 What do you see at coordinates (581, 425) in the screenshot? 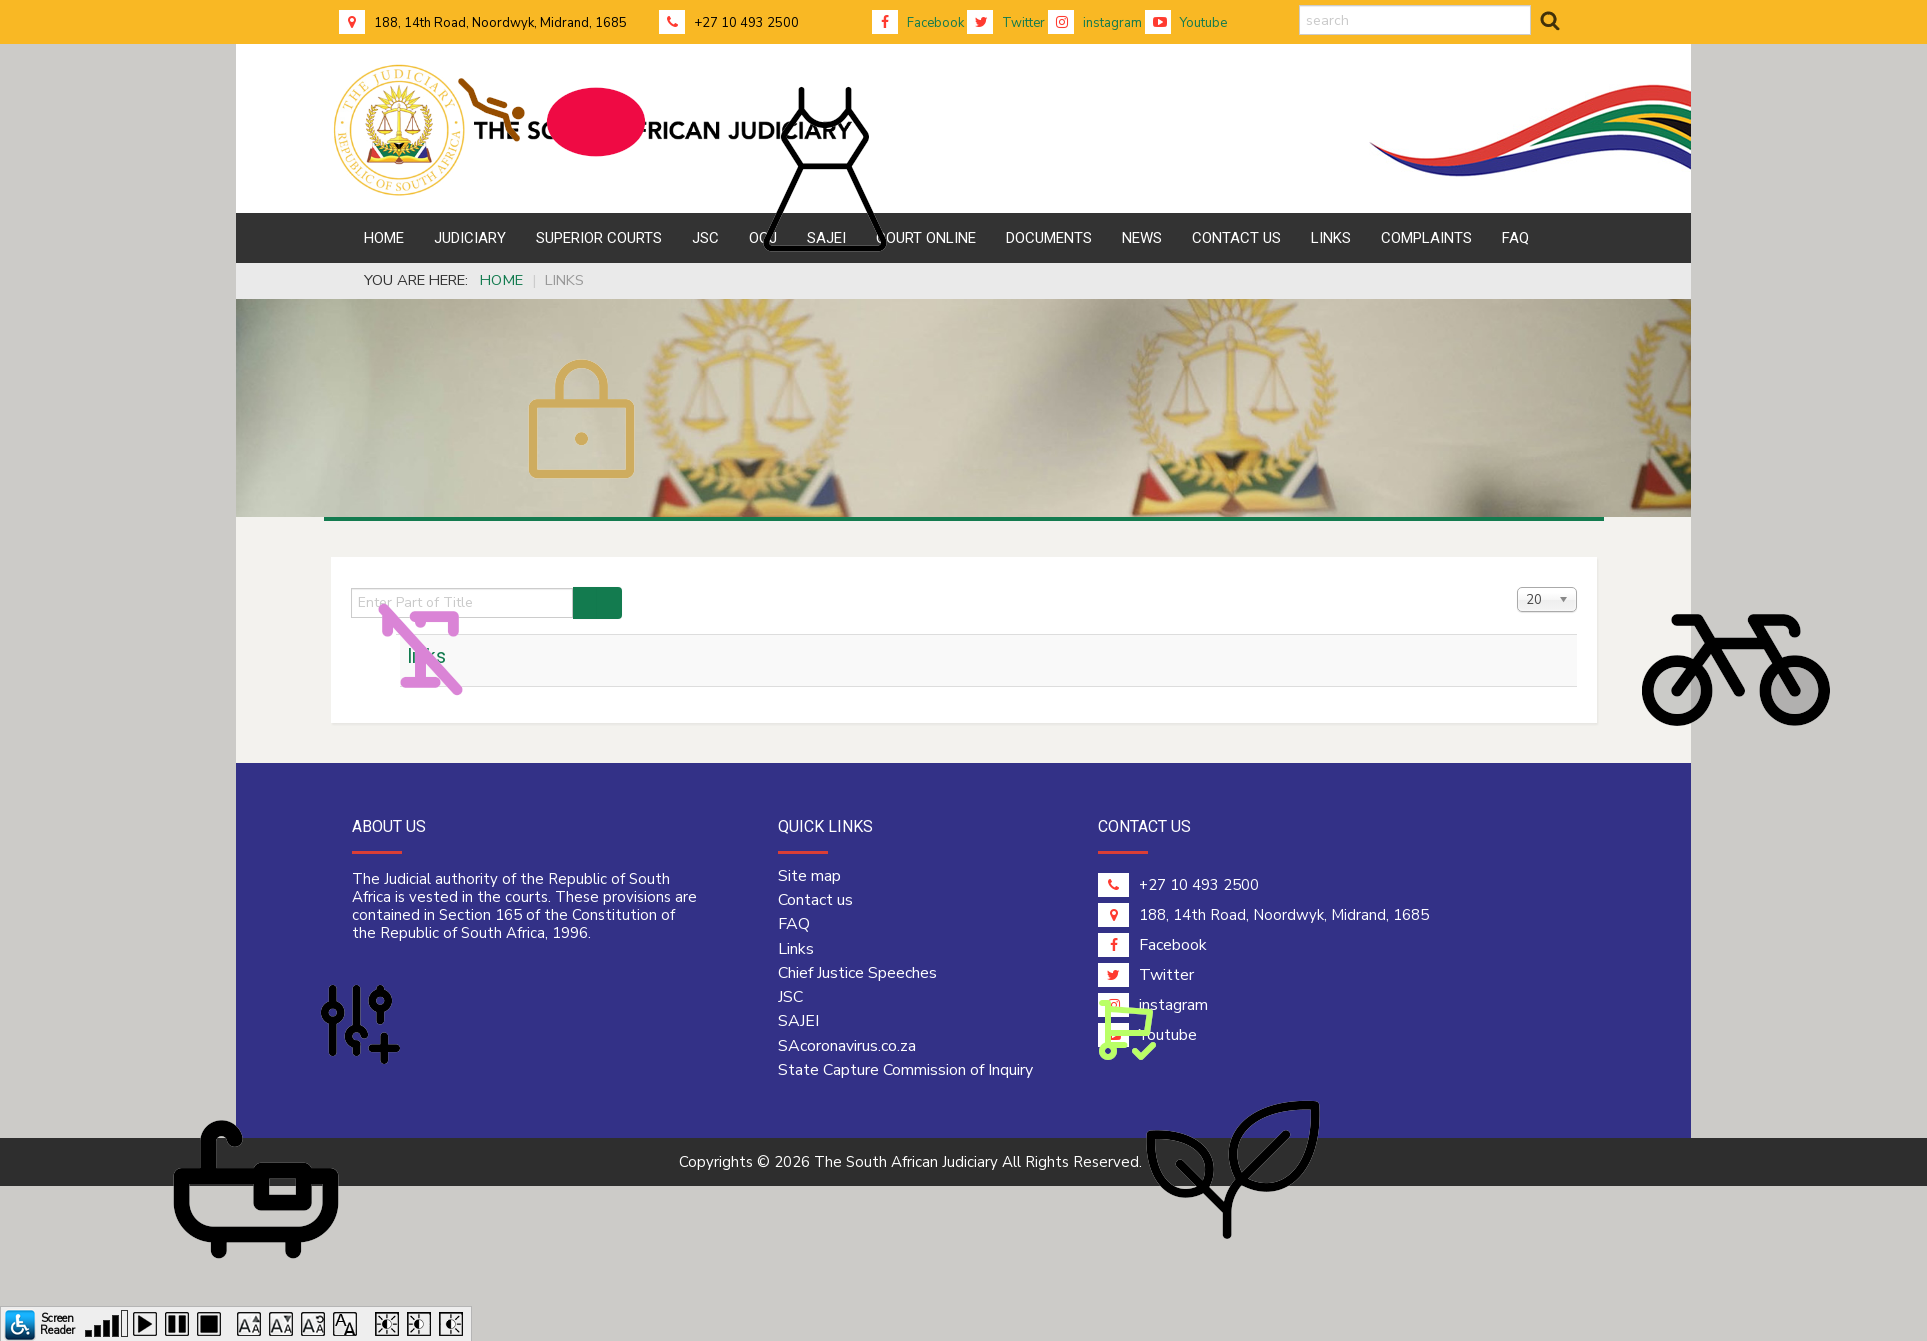
I see `lock or secure this item` at bounding box center [581, 425].